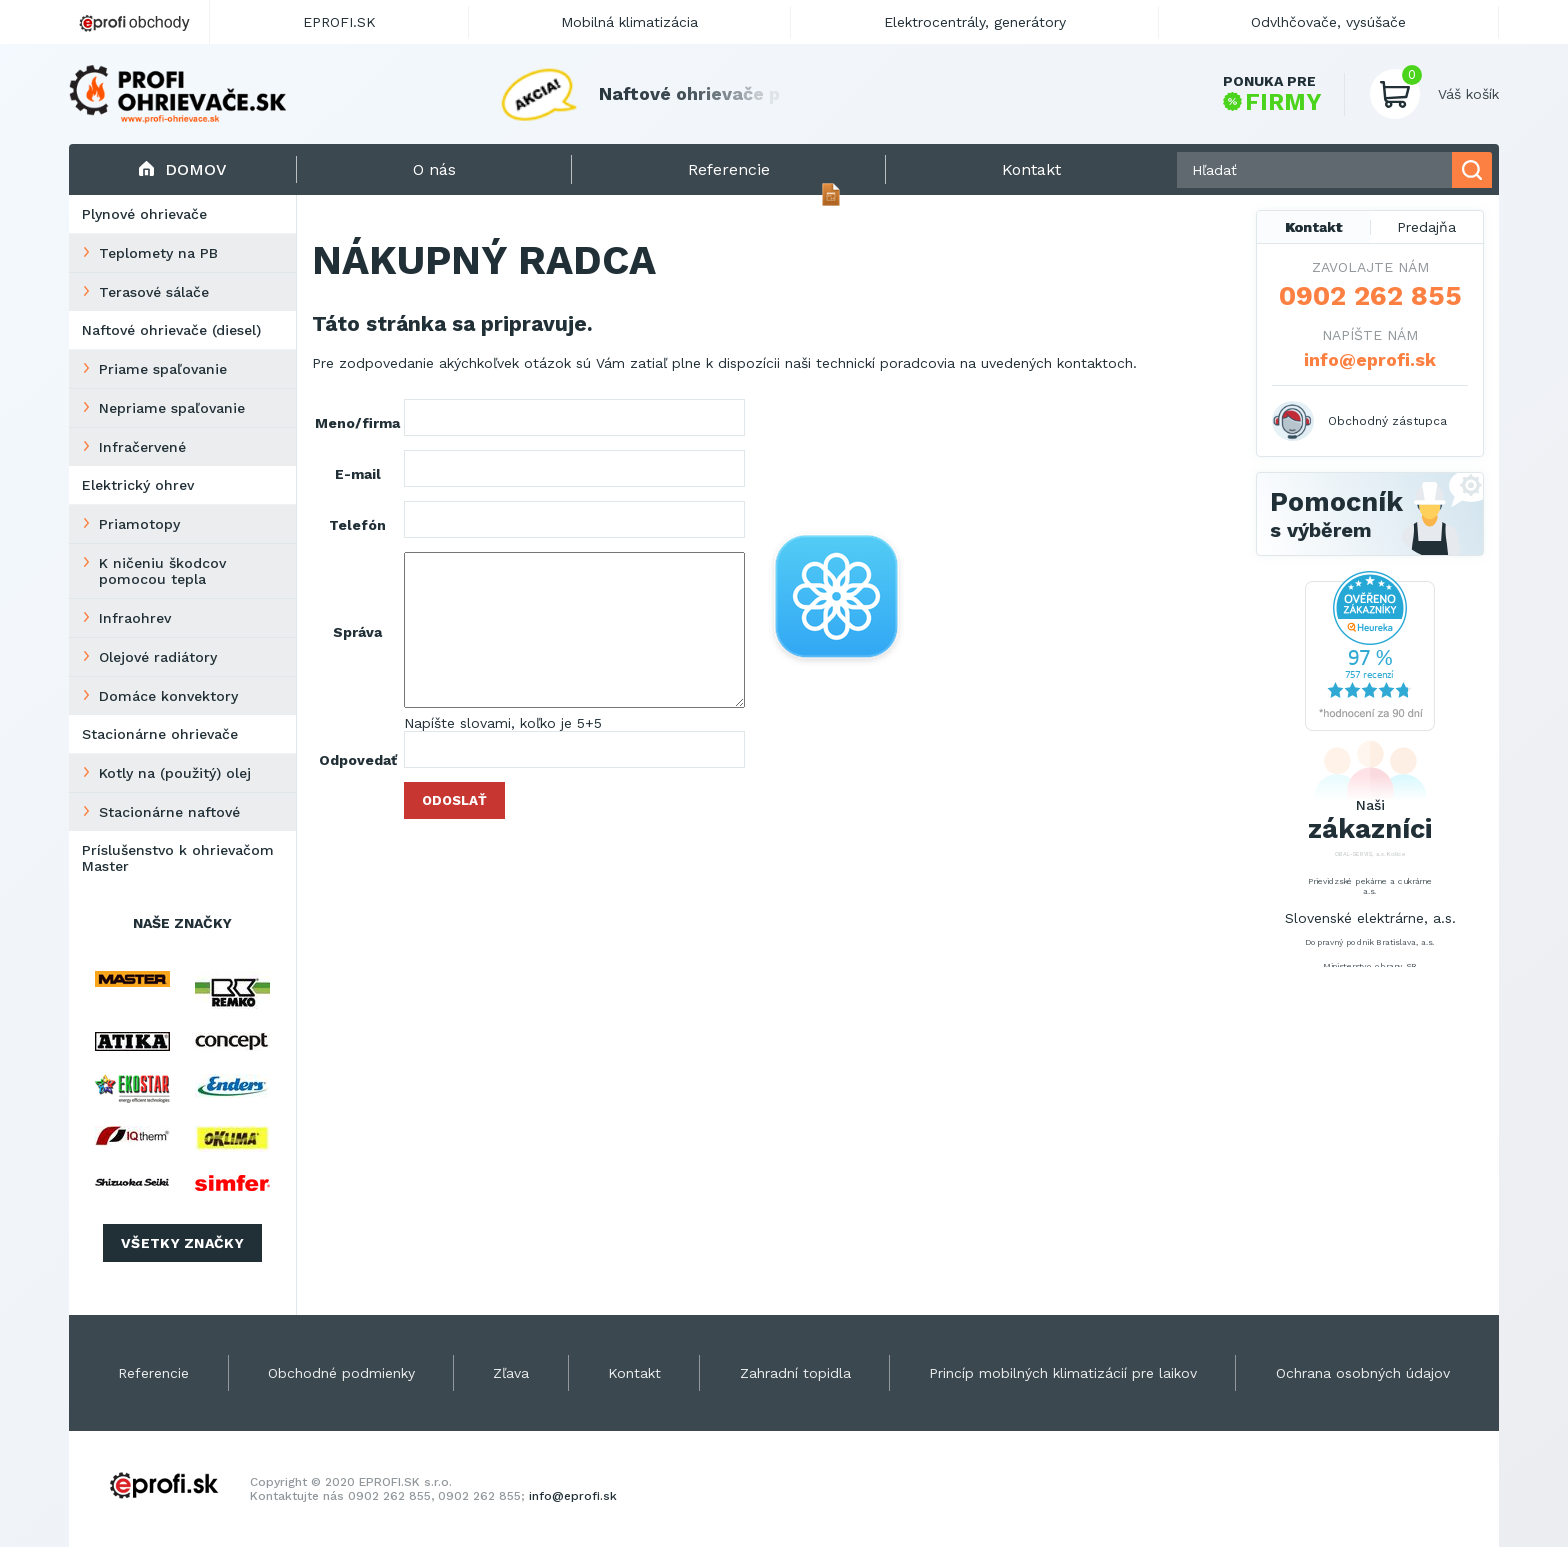  Describe the element at coordinates (831, 195) in the screenshot. I see `a kplato project management file` at that location.